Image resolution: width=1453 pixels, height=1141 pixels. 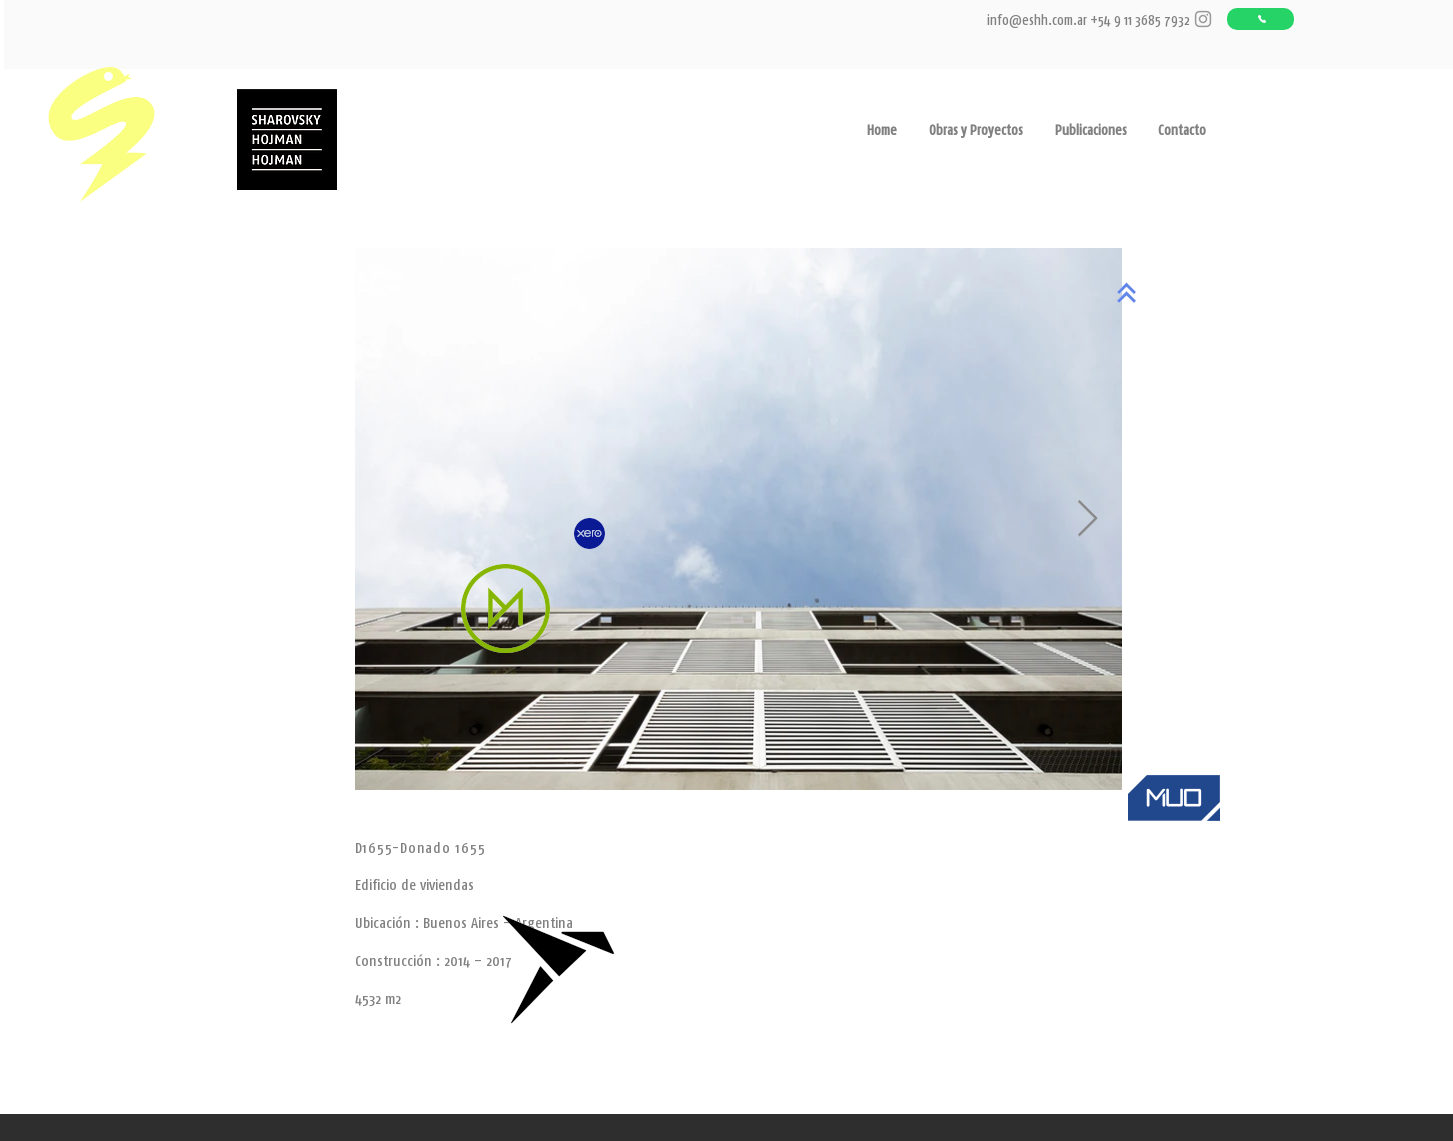 What do you see at coordinates (589, 533) in the screenshot?
I see `open xero accounting software` at bounding box center [589, 533].